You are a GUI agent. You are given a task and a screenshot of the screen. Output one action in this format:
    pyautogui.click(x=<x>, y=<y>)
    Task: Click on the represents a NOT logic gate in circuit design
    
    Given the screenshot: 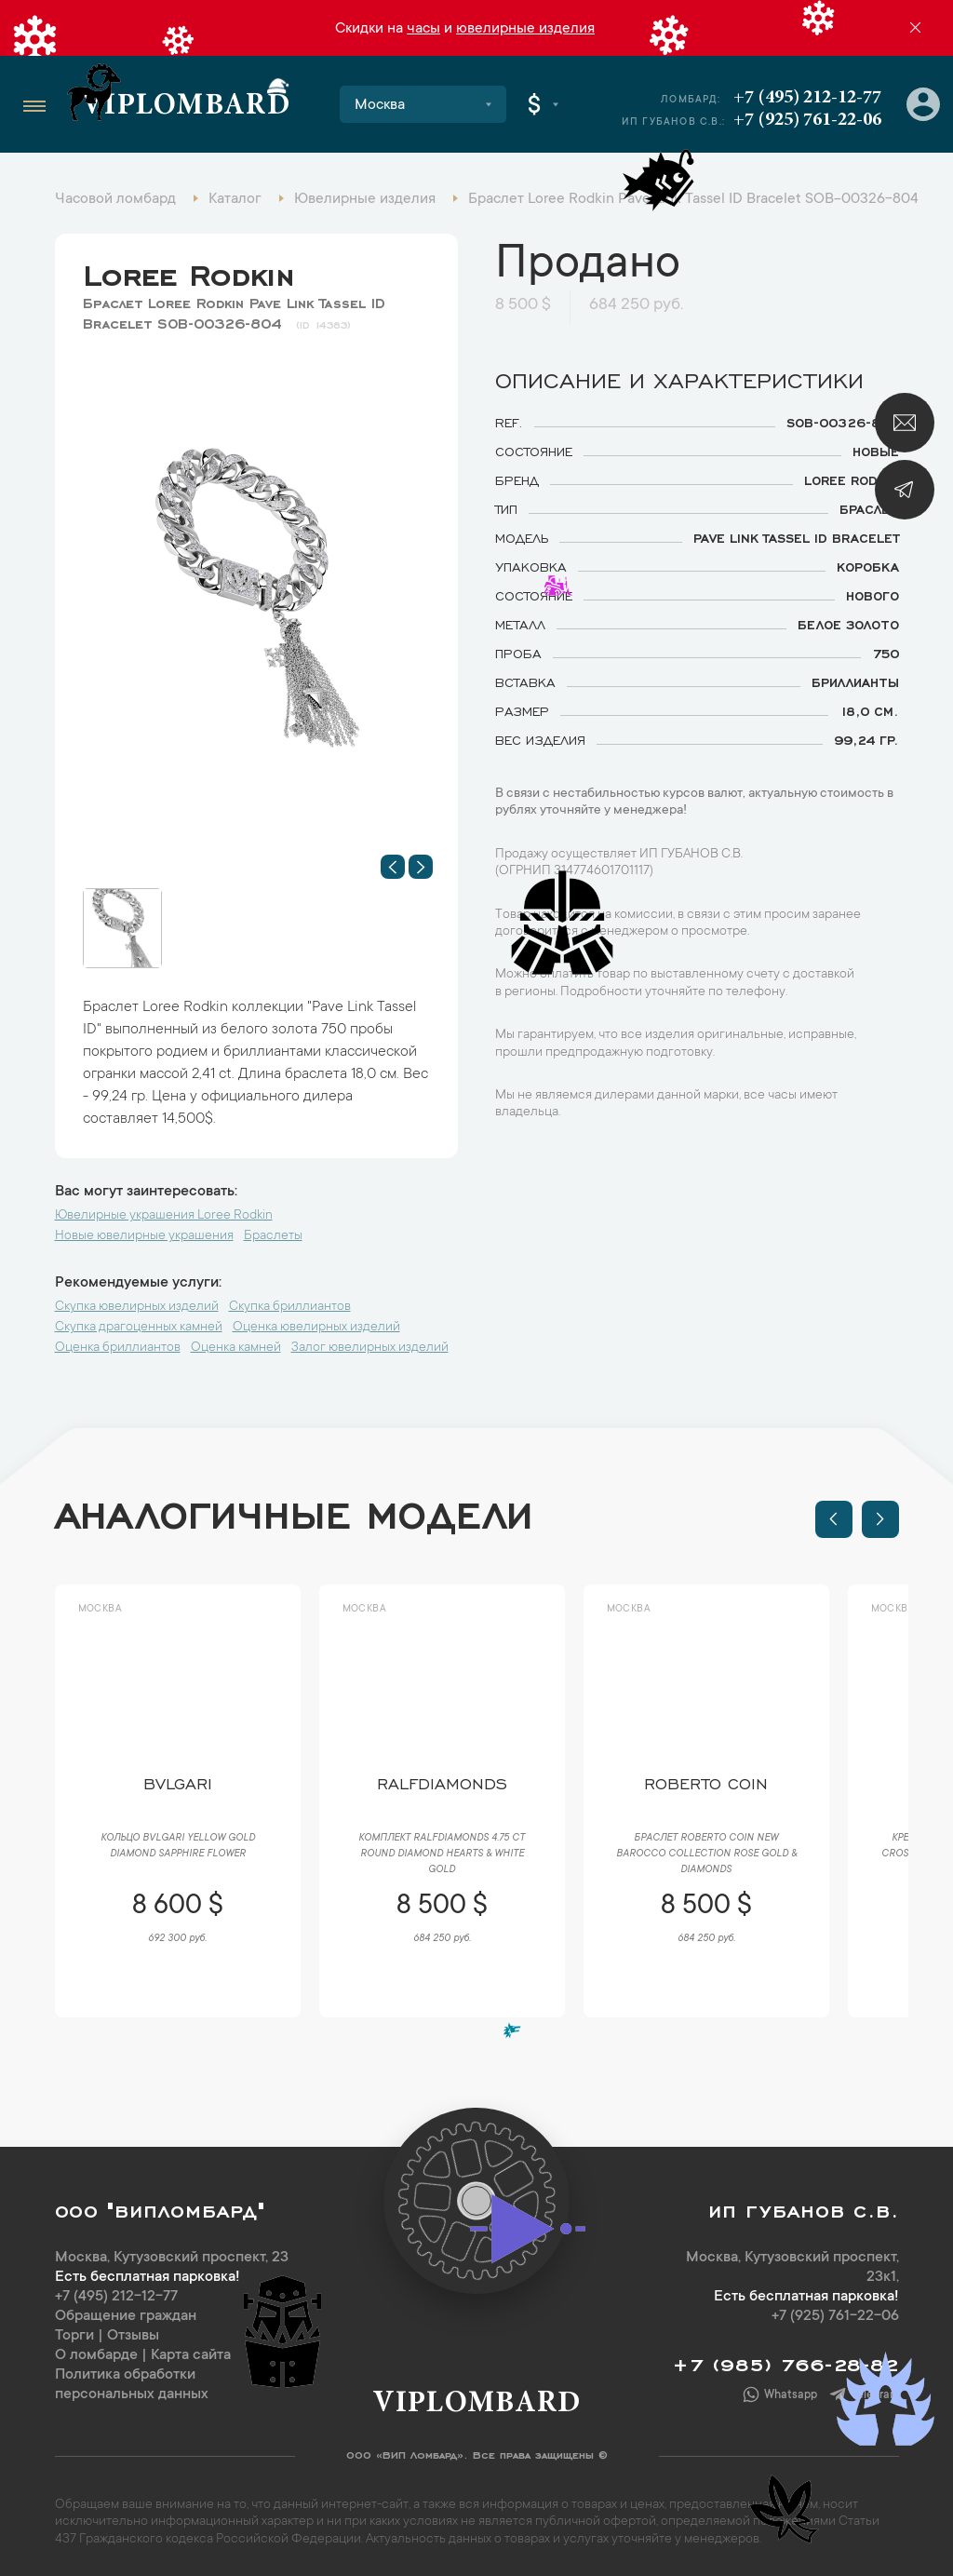 What is the action you would take?
    pyautogui.click(x=528, y=2229)
    